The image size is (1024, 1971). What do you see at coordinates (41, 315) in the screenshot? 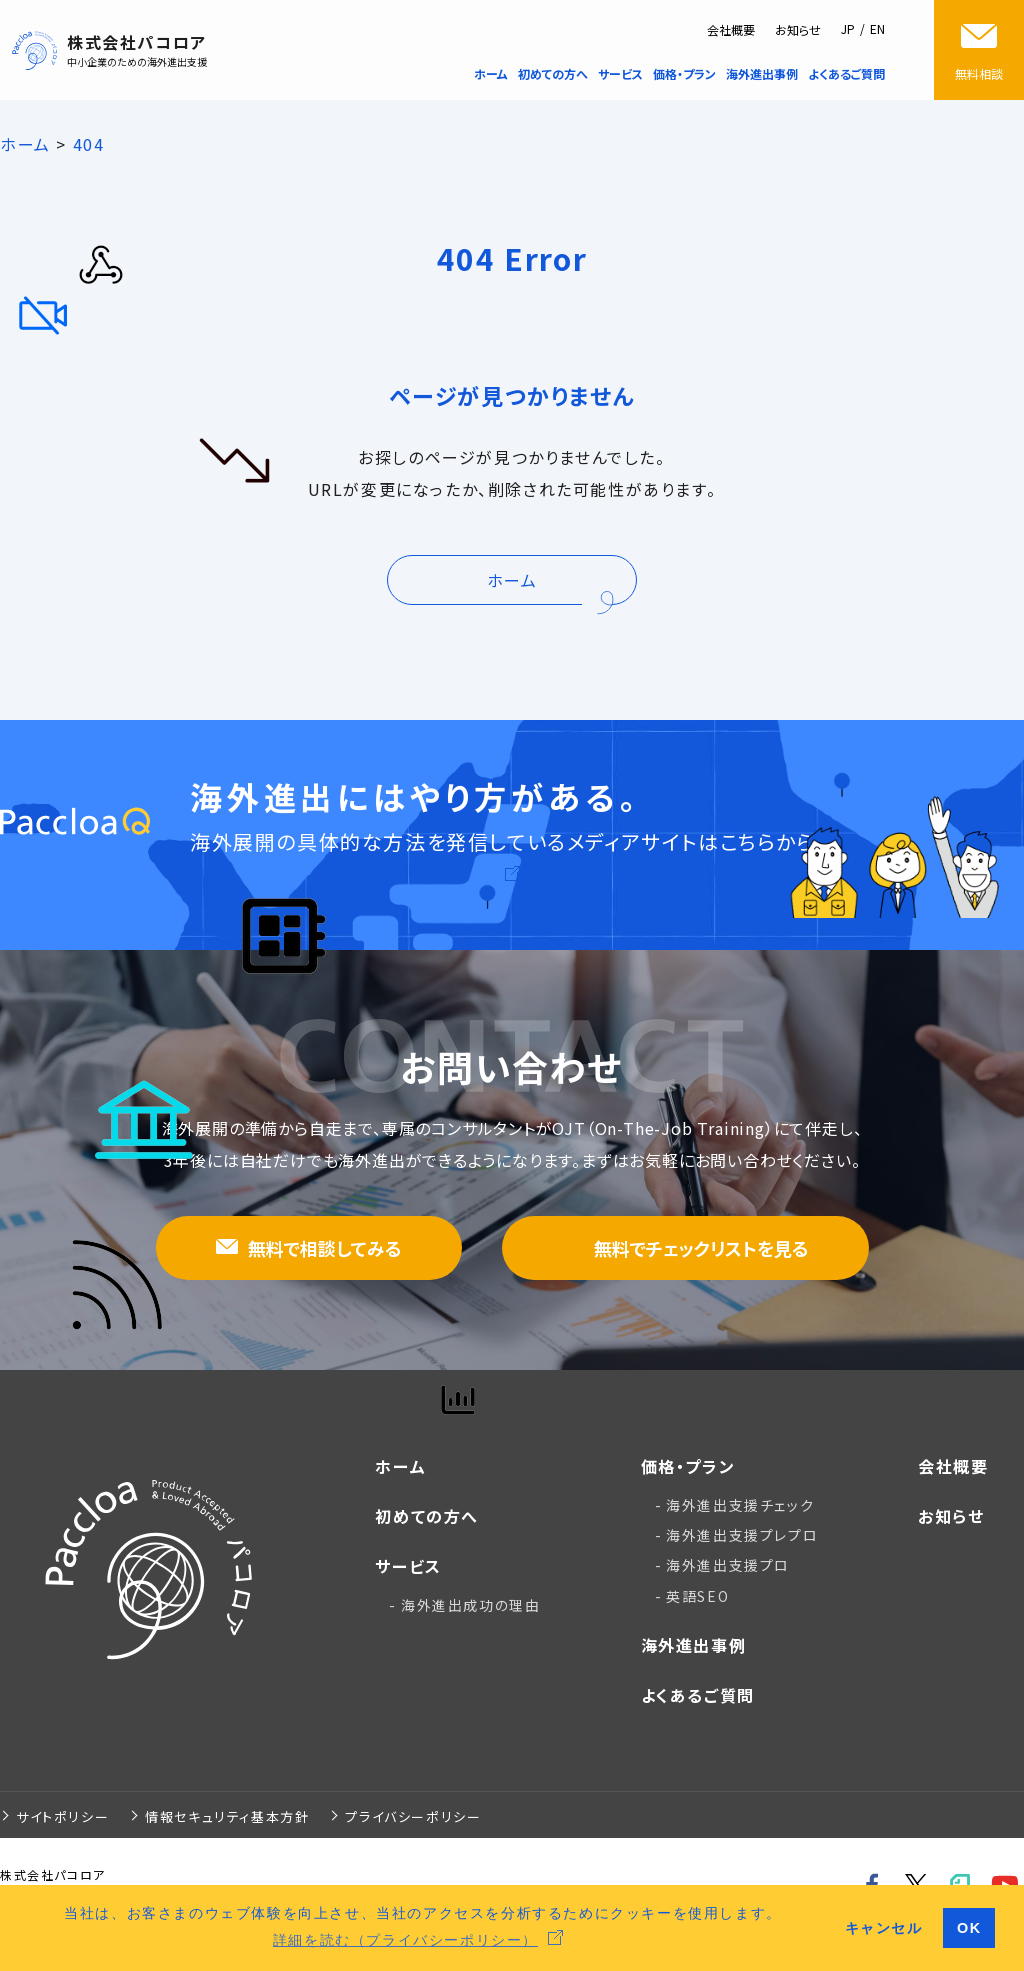
I see `turn off camera or disable video` at bounding box center [41, 315].